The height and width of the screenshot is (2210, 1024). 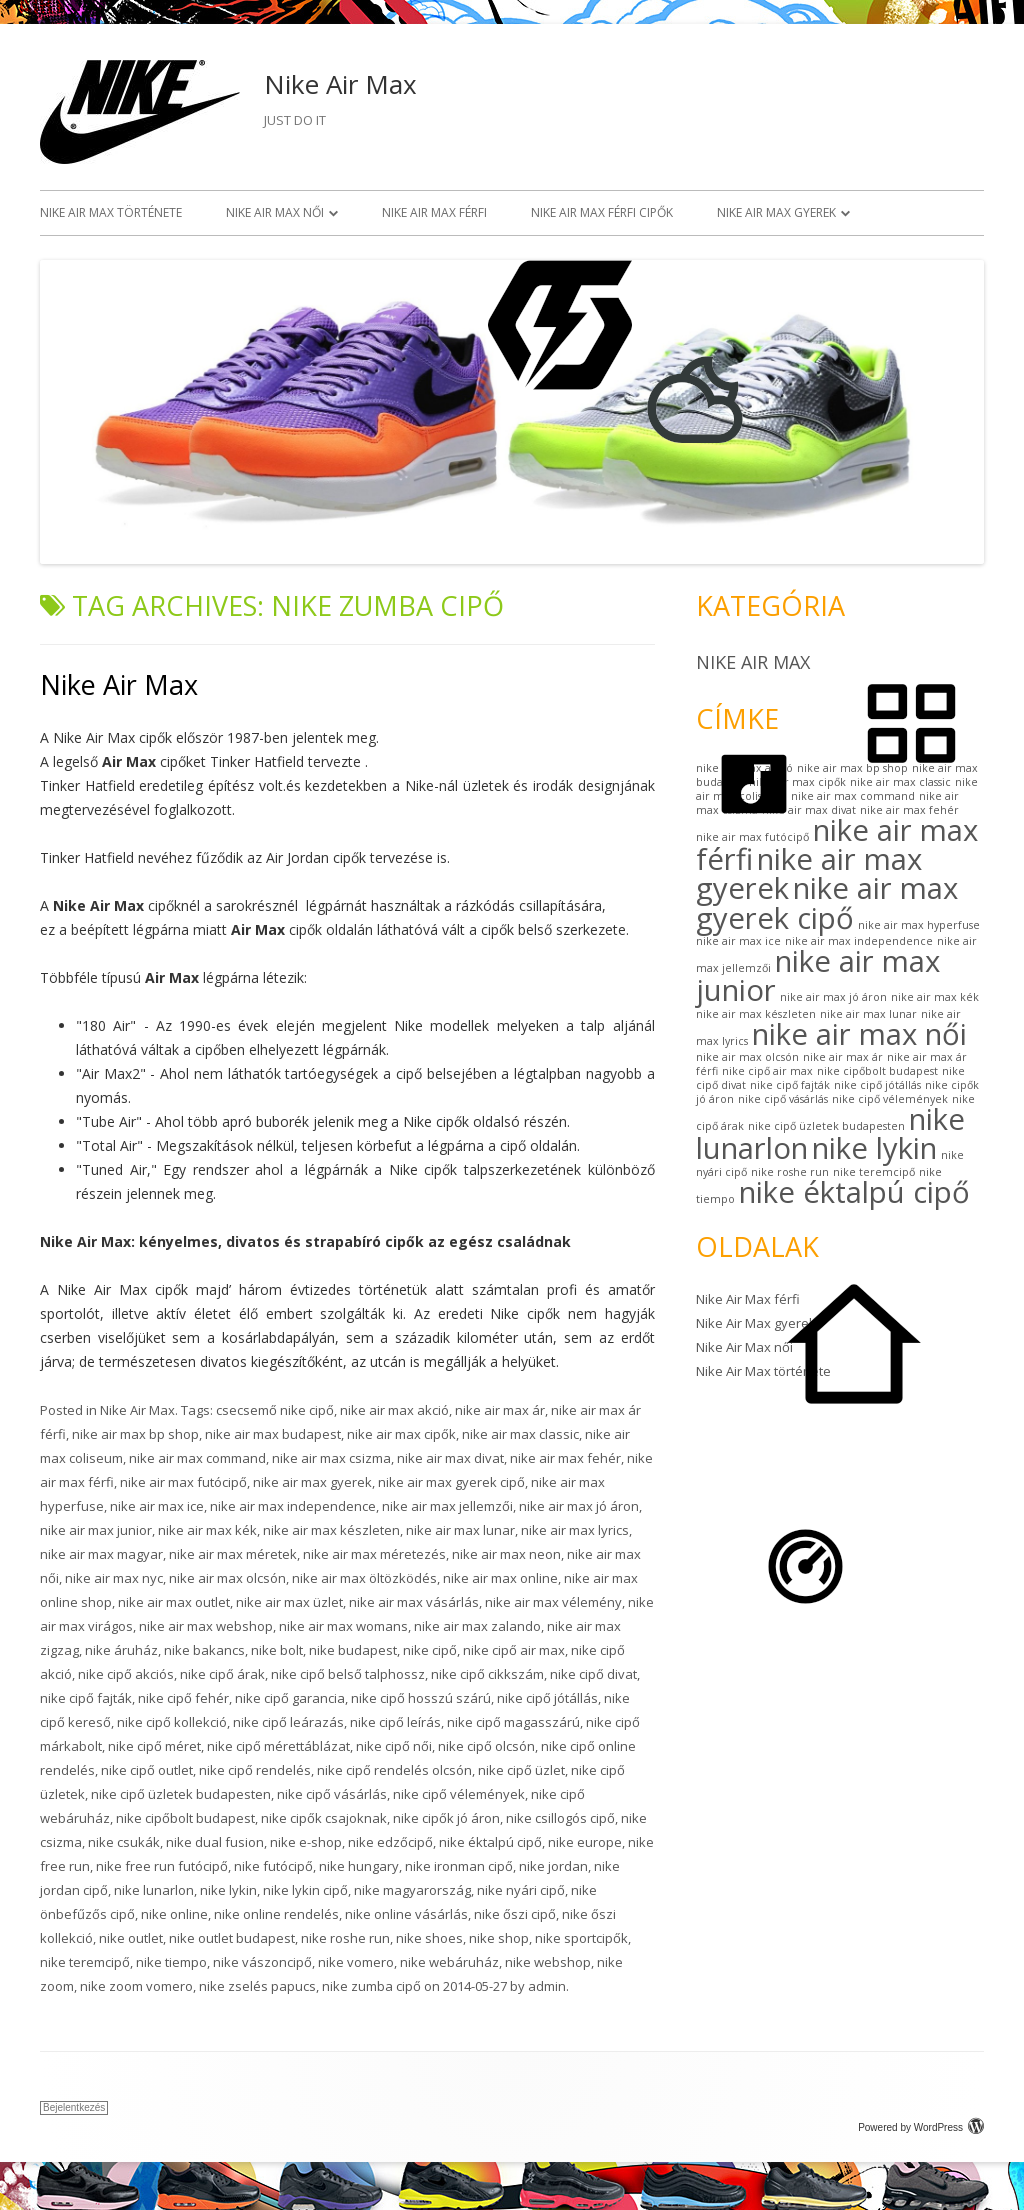 I want to click on navigate to home screen, so click(x=854, y=1349).